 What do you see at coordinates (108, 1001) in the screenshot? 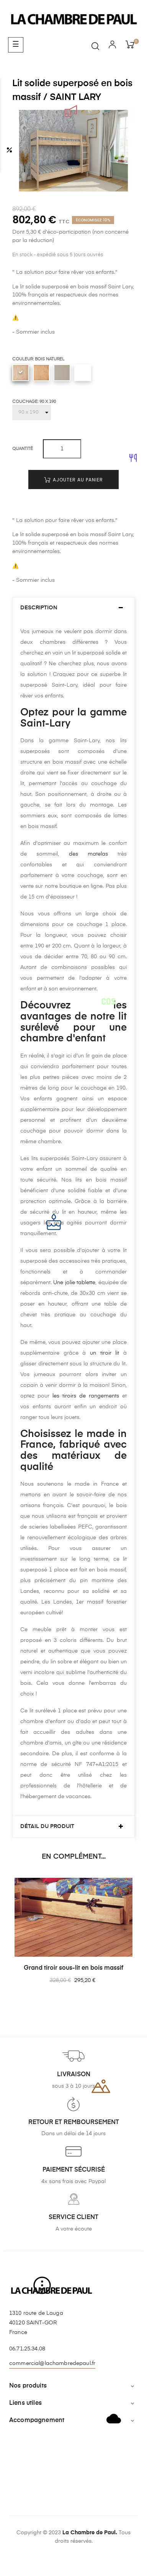
I see `access cosine function in calculator` at bounding box center [108, 1001].